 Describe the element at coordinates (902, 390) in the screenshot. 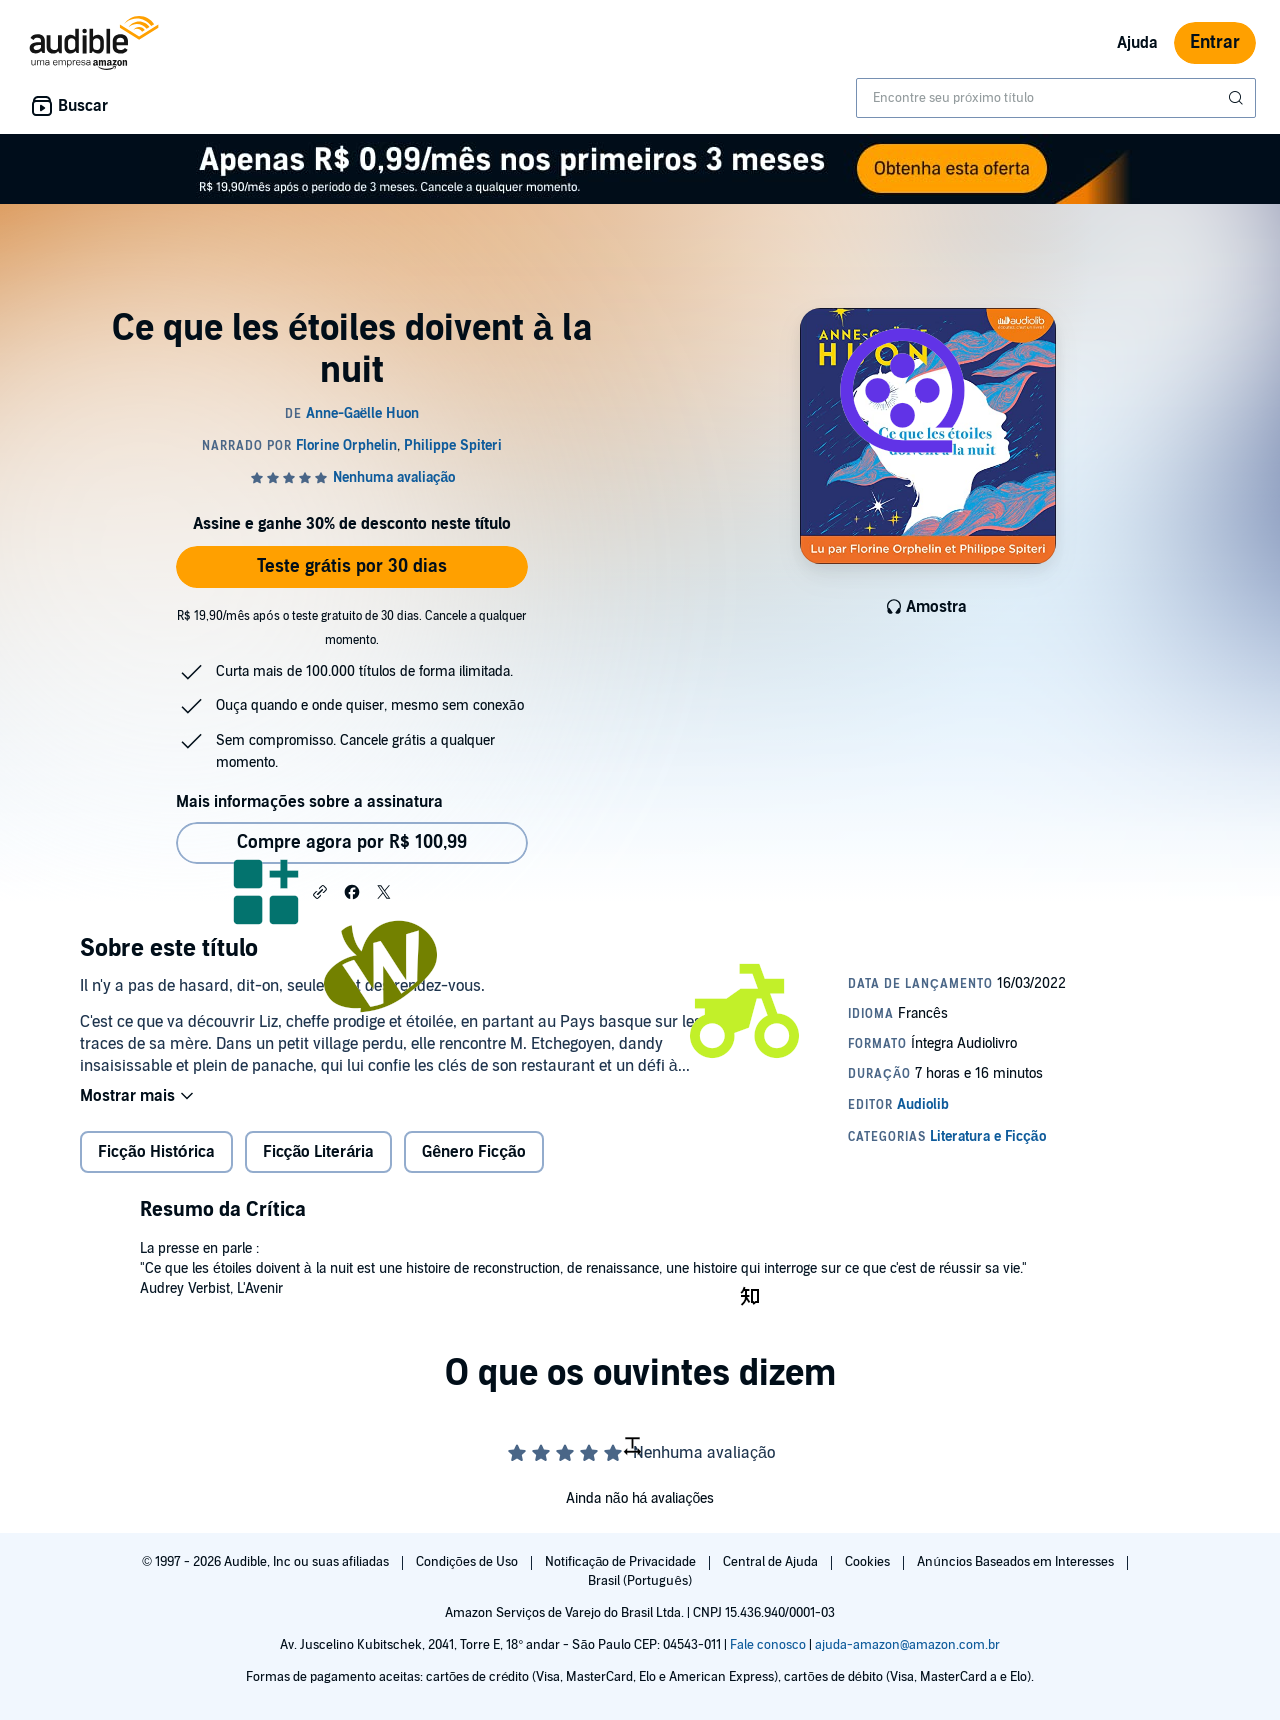

I see `browse movies or video content` at that location.